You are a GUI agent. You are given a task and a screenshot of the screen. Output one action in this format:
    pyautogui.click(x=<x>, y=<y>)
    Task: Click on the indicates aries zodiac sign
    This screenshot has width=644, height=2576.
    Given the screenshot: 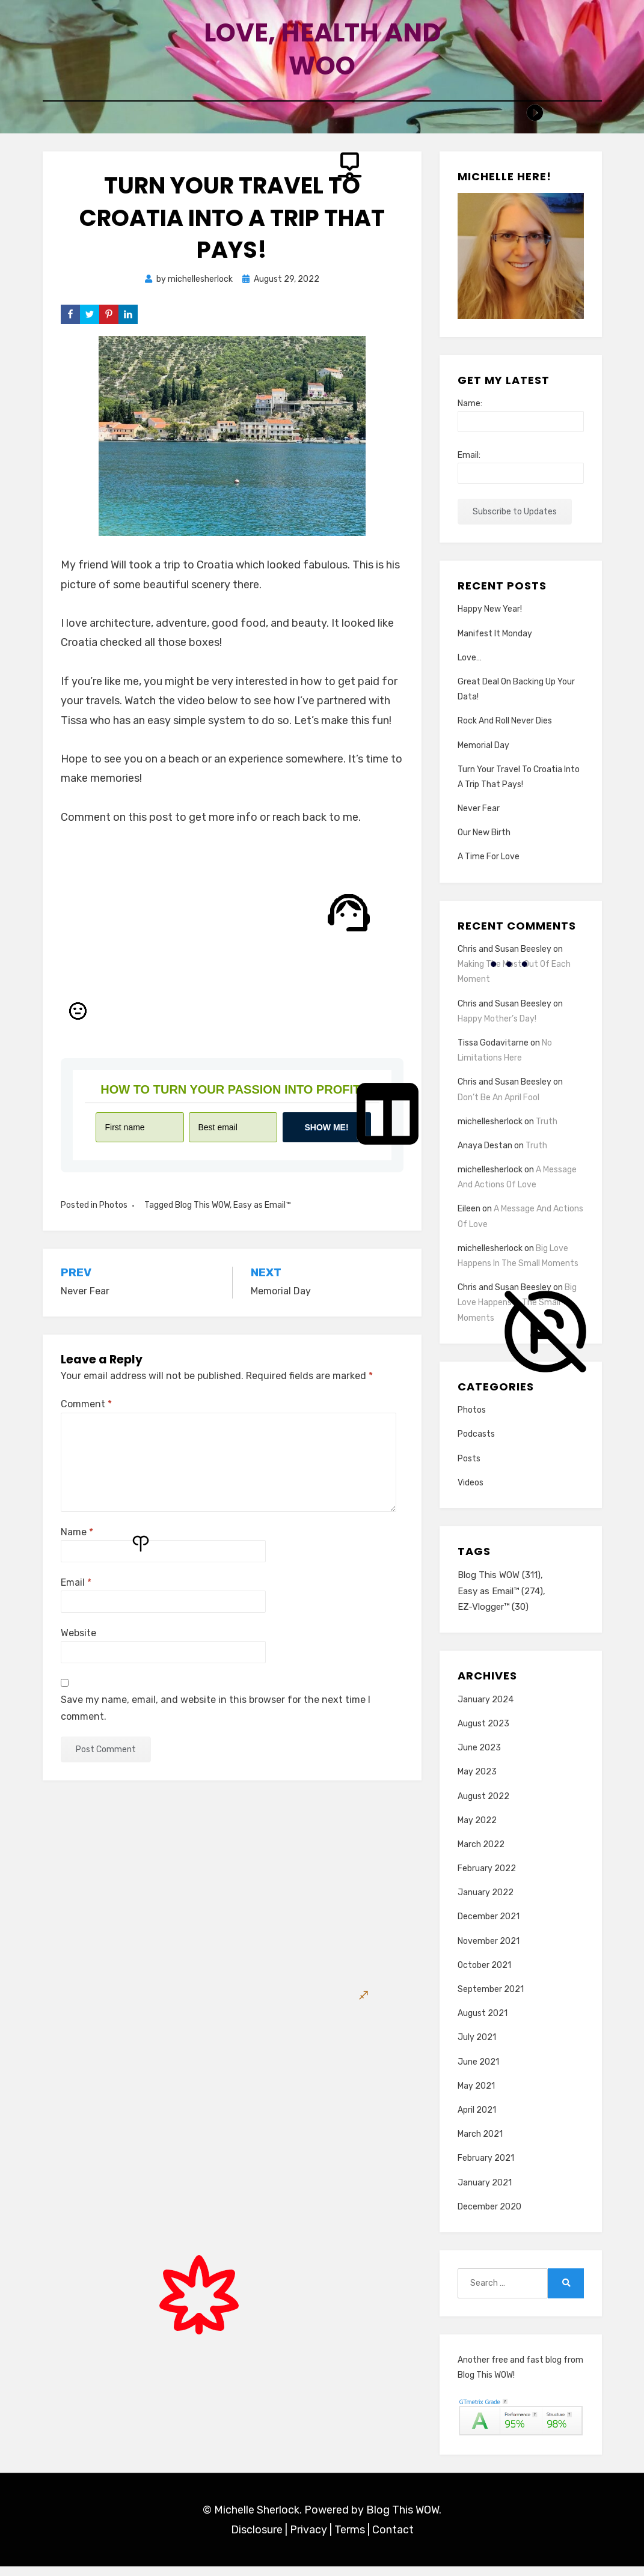 What is the action you would take?
    pyautogui.click(x=141, y=1544)
    